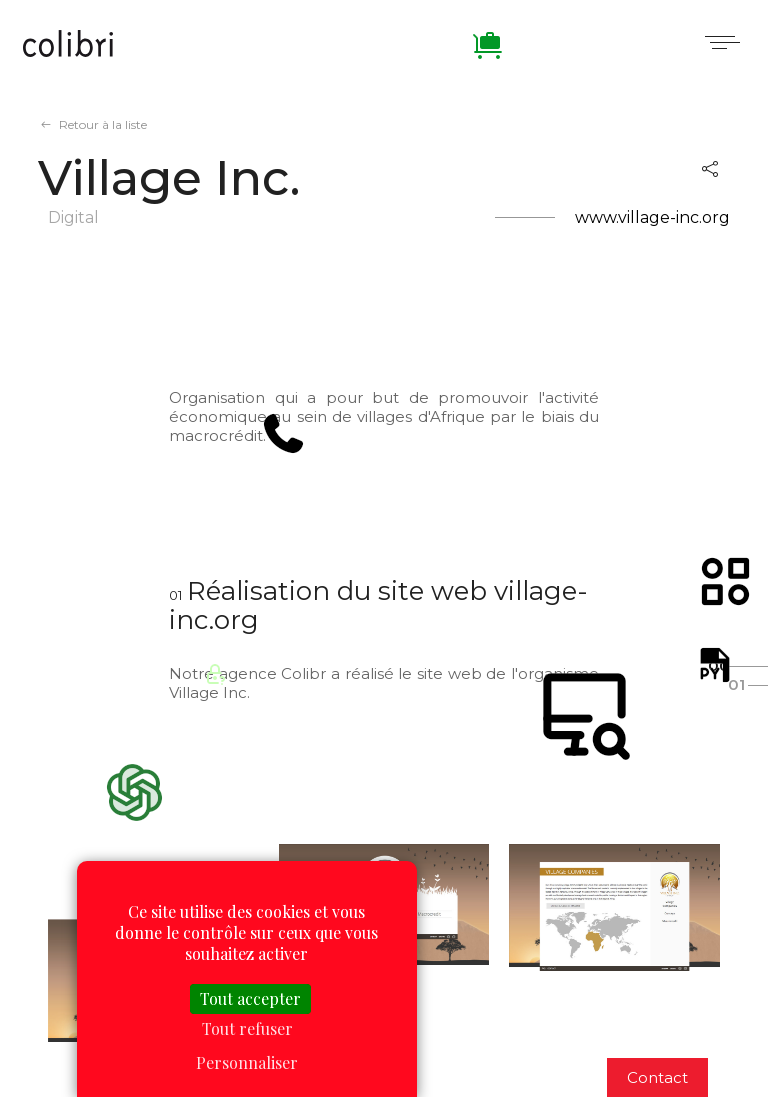 This screenshot has height=1097, width=768. What do you see at coordinates (725, 581) in the screenshot?
I see `browse categories or sections` at bounding box center [725, 581].